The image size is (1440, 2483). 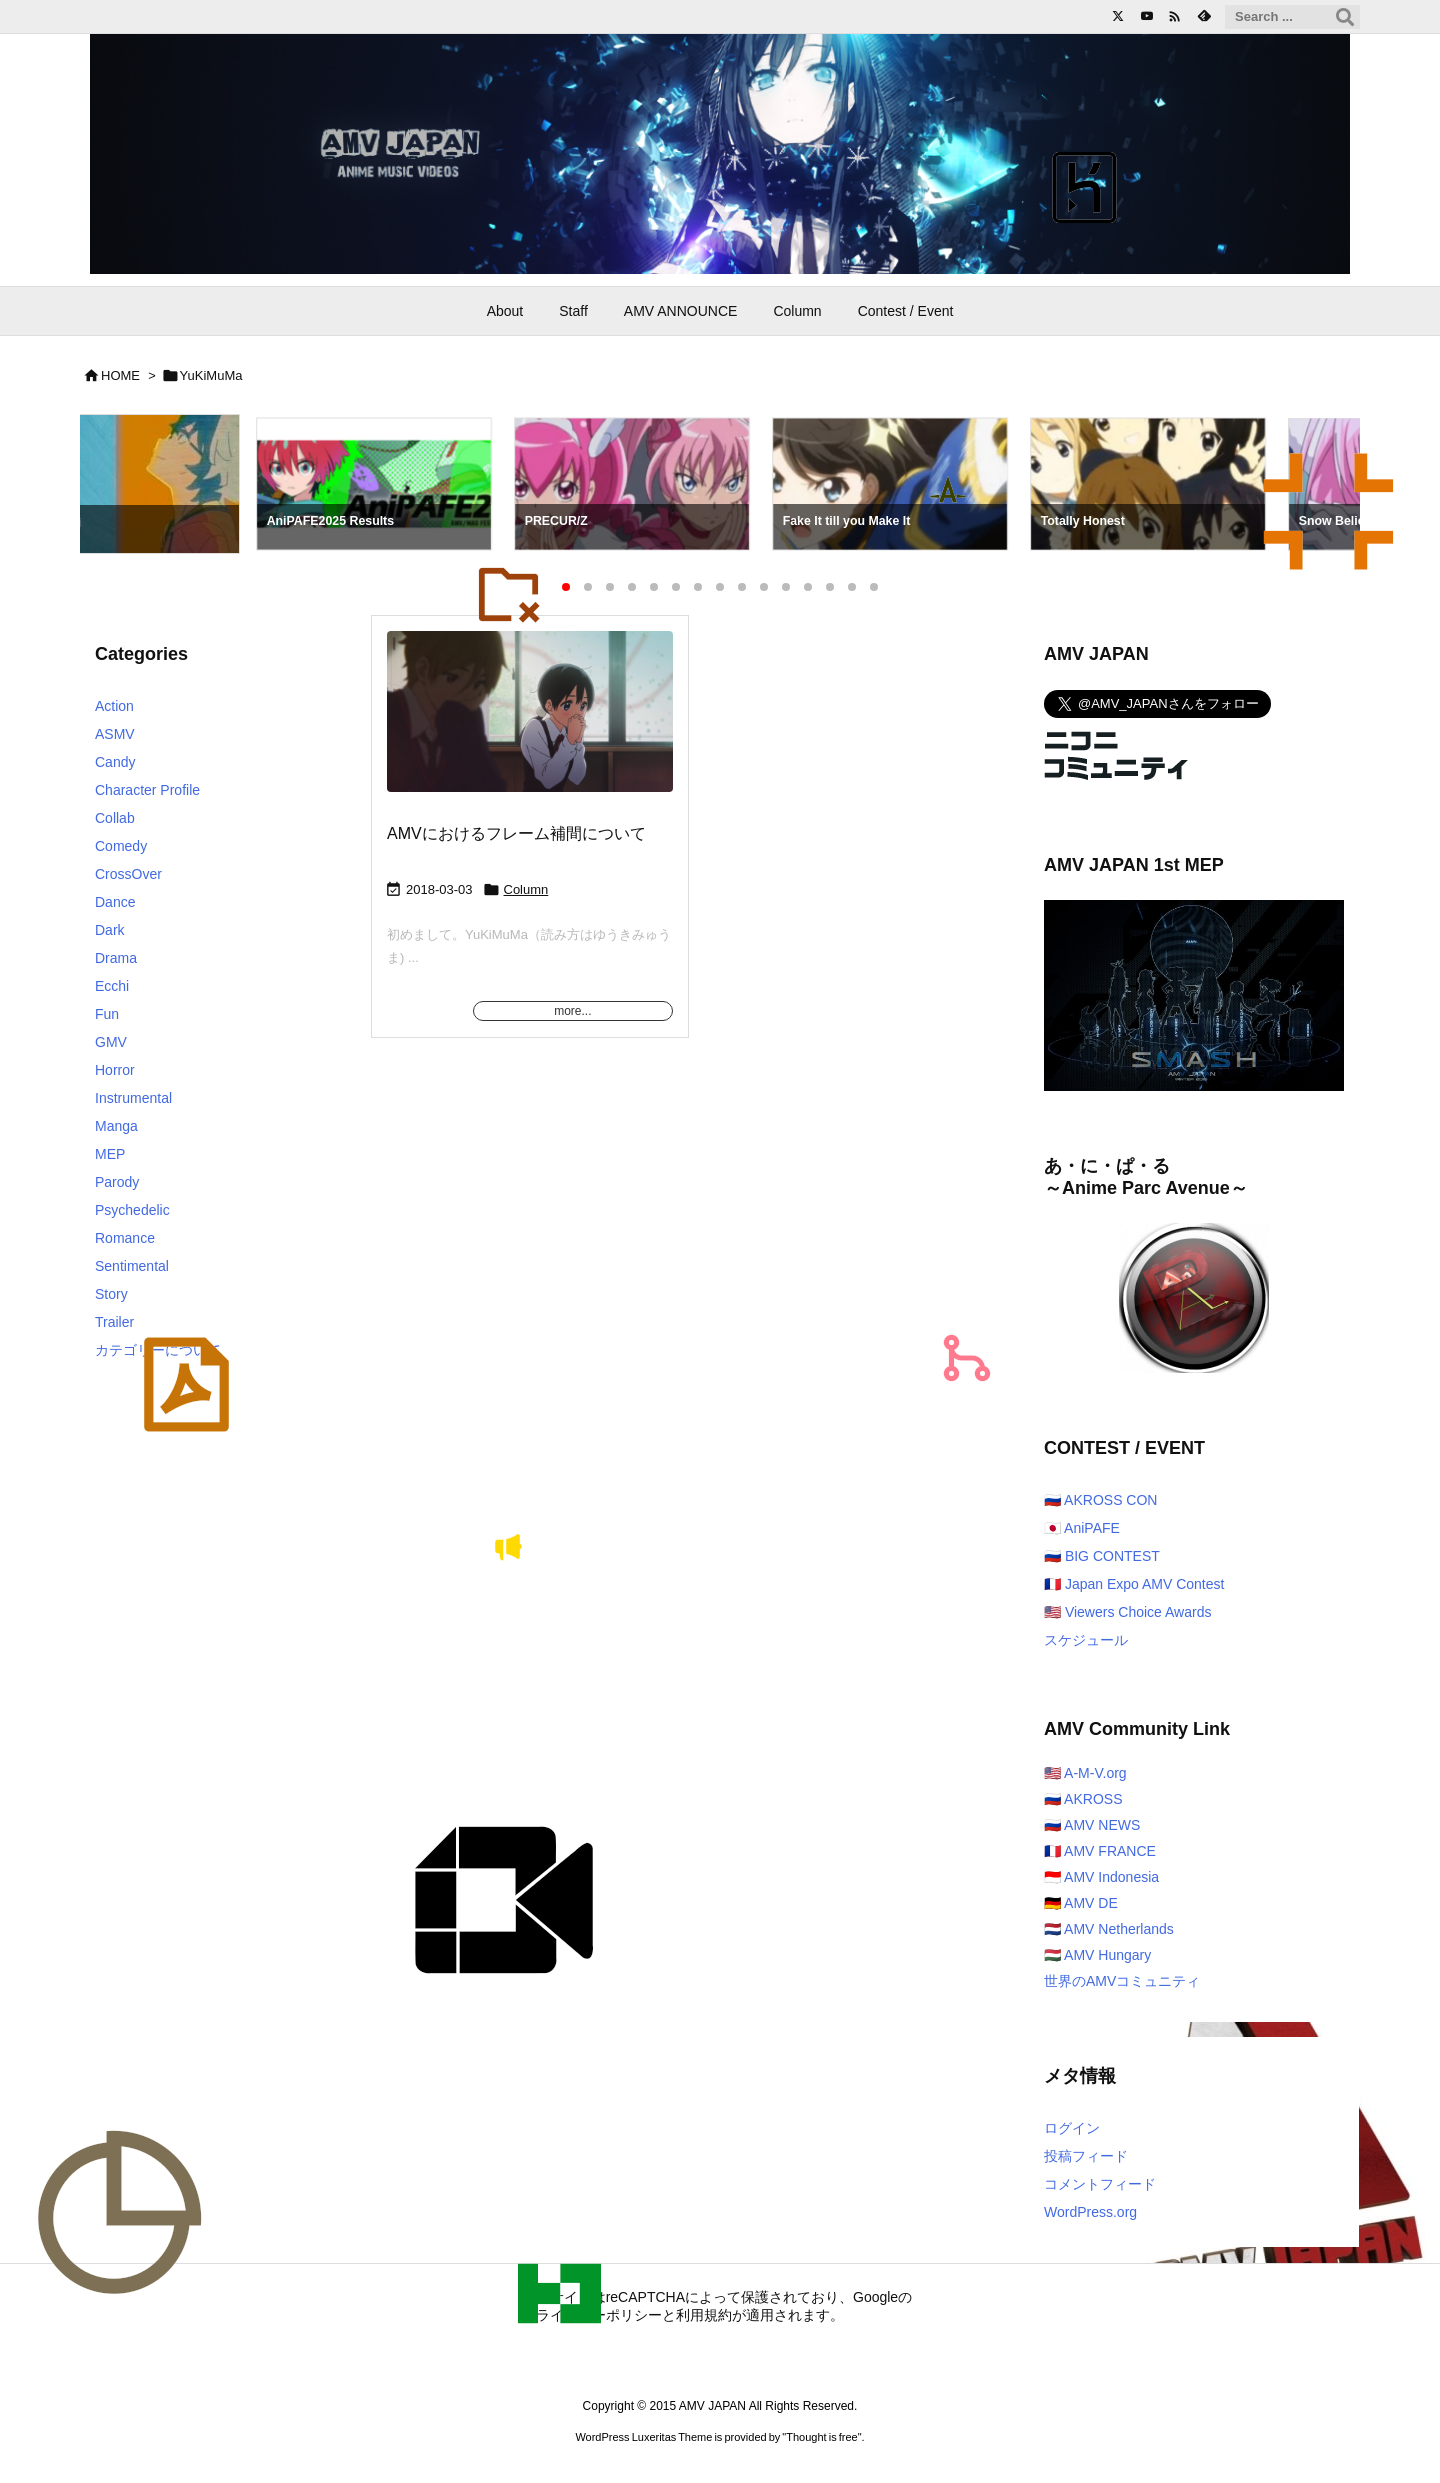 What do you see at coordinates (1328, 511) in the screenshot?
I see `exit fullscreen mode` at bounding box center [1328, 511].